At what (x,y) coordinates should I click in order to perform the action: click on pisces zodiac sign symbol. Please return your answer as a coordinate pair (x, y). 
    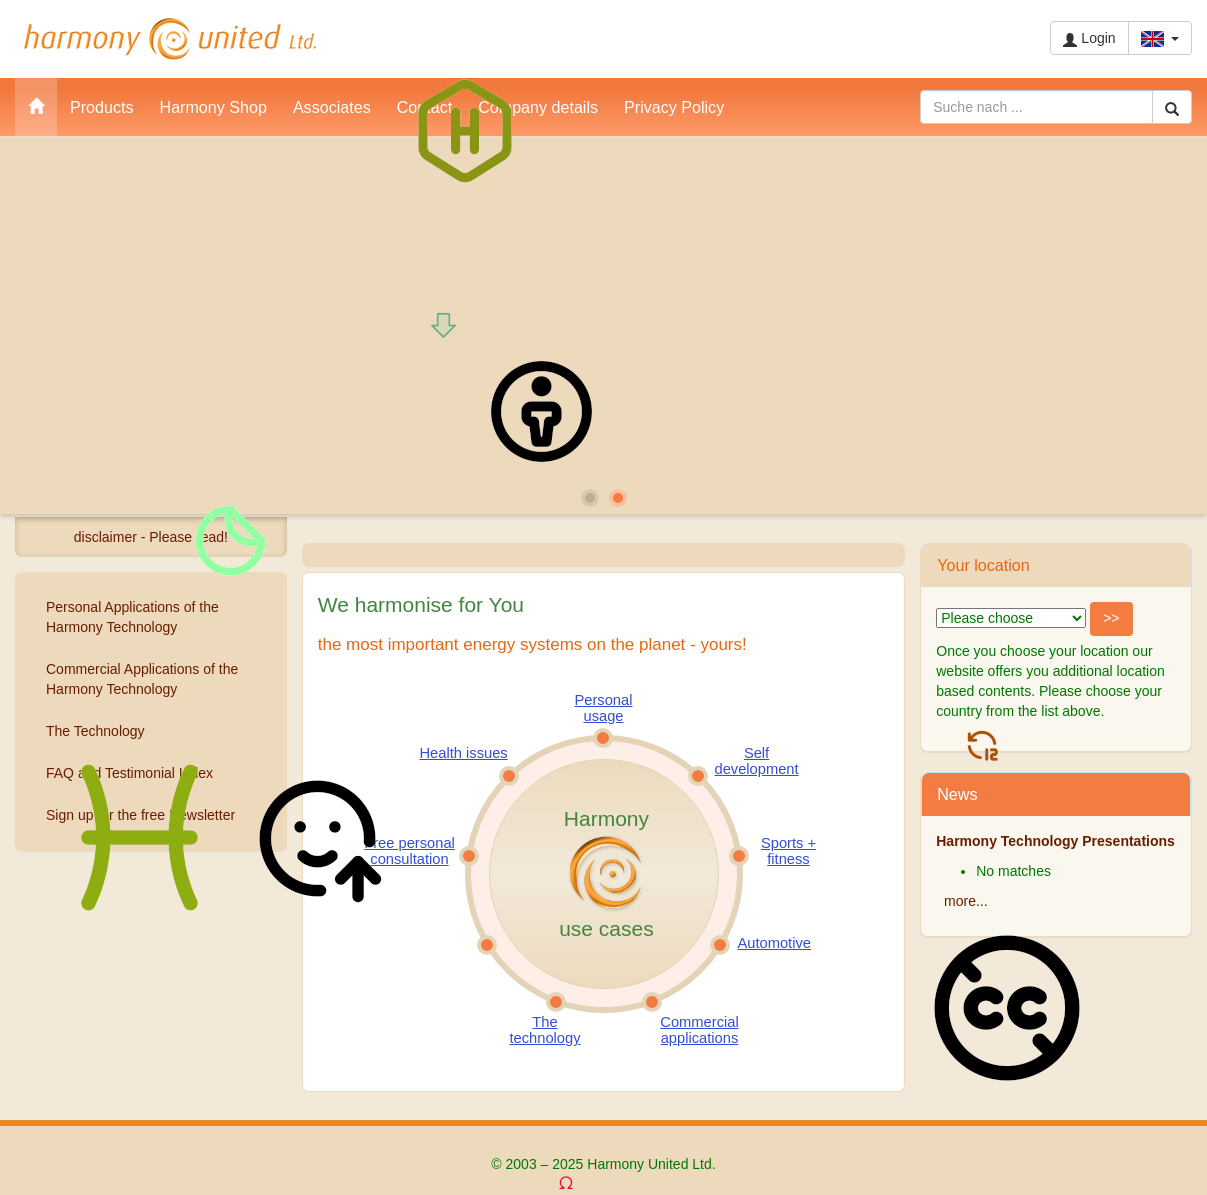
    Looking at the image, I should click on (139, 837).